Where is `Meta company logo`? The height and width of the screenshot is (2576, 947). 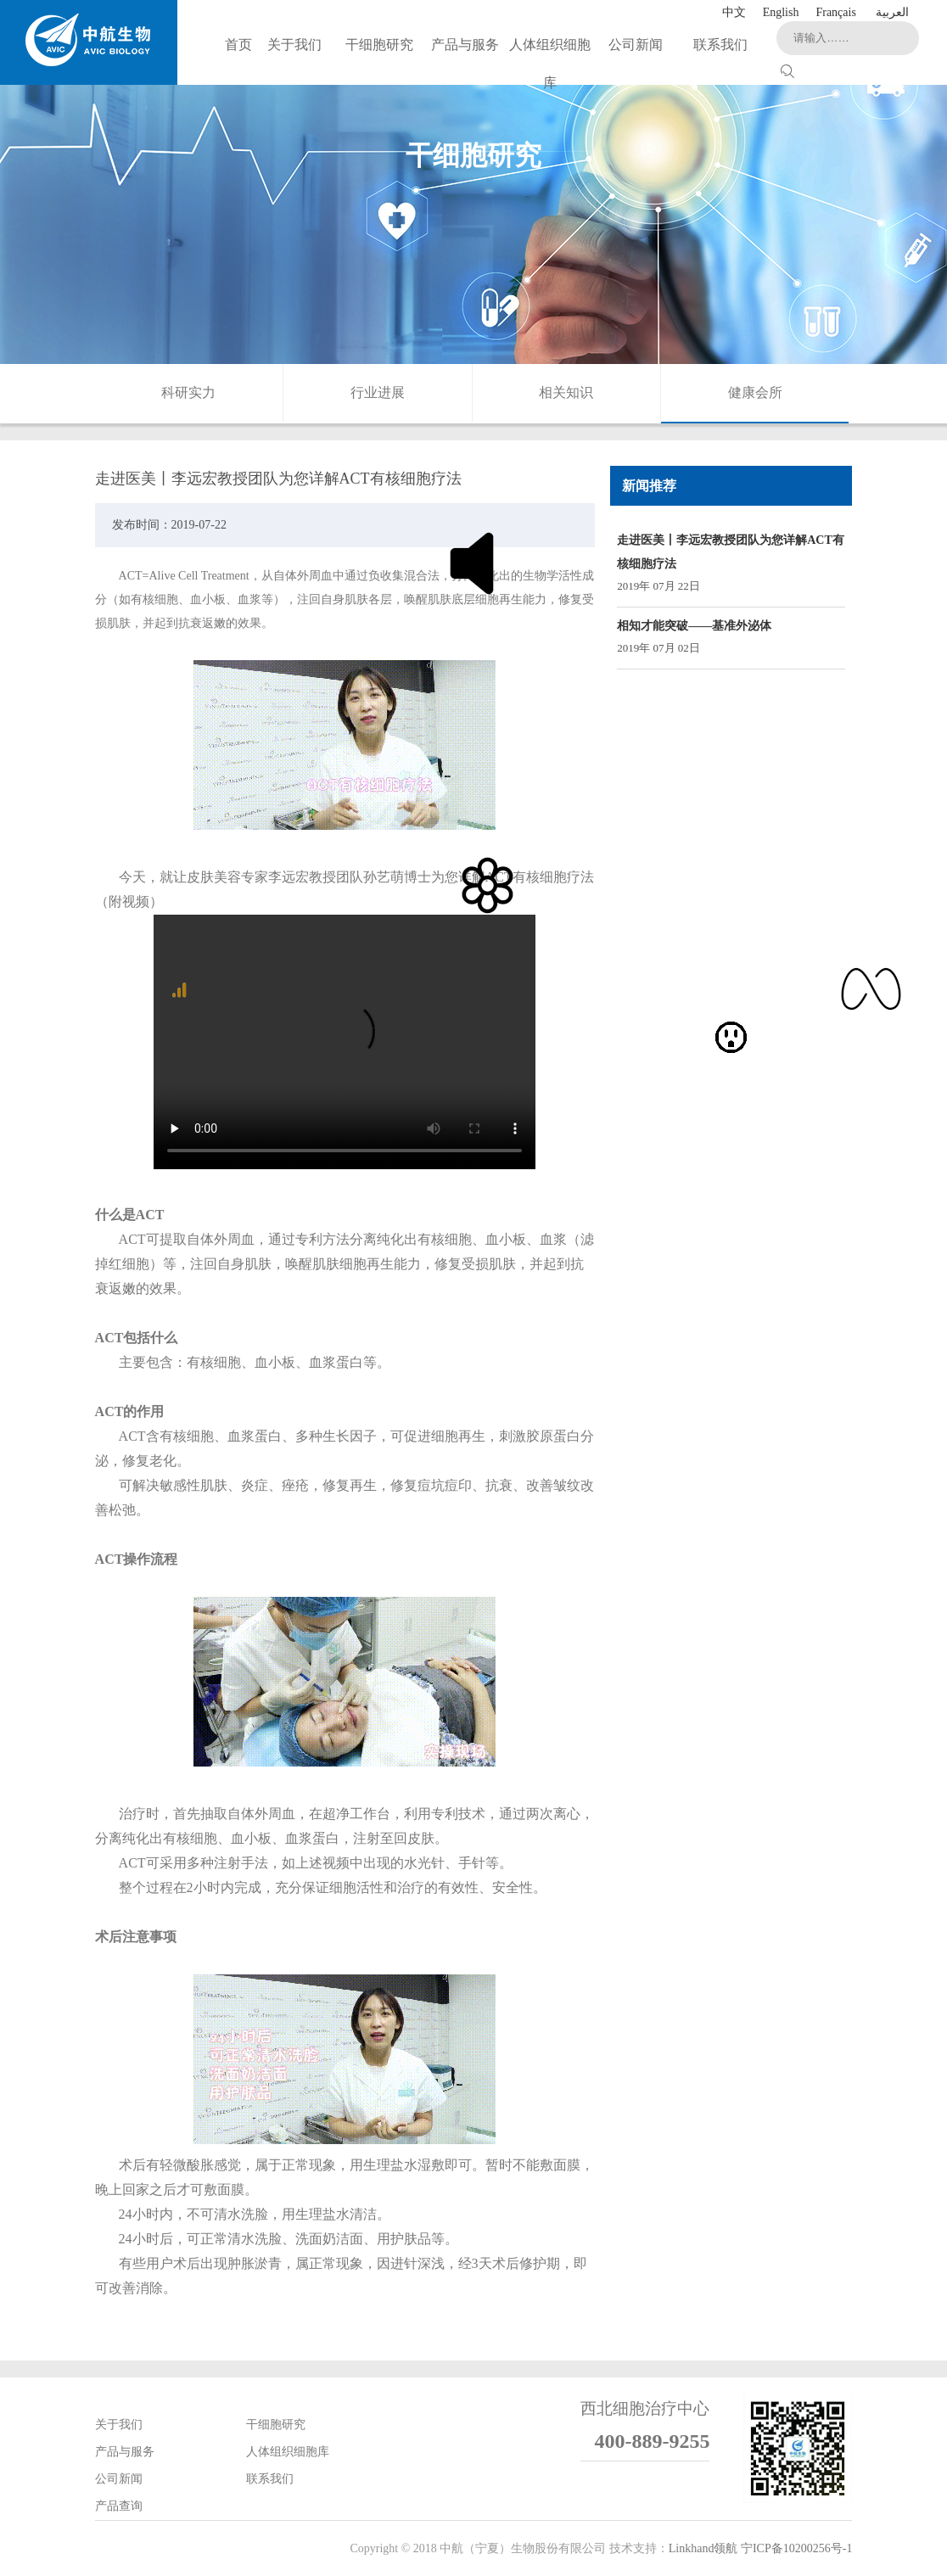
Meta company logo is located at coordinates (871, 988).